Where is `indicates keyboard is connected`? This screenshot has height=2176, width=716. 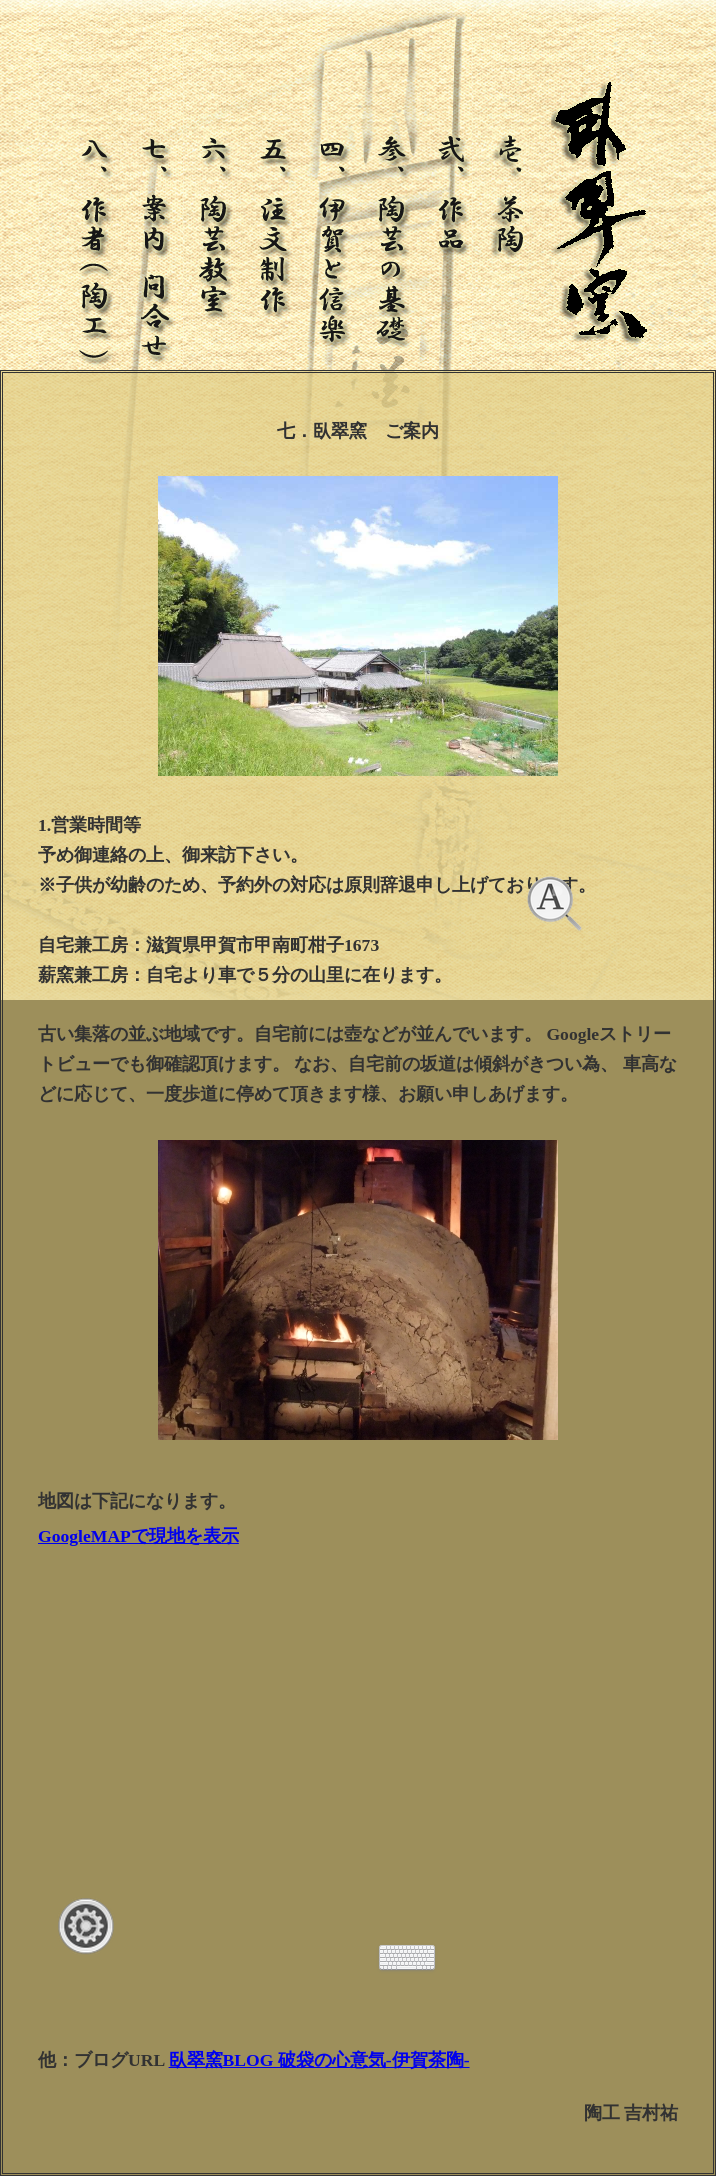
indicates keyboard is connected is located at coordinates (407, 1958).